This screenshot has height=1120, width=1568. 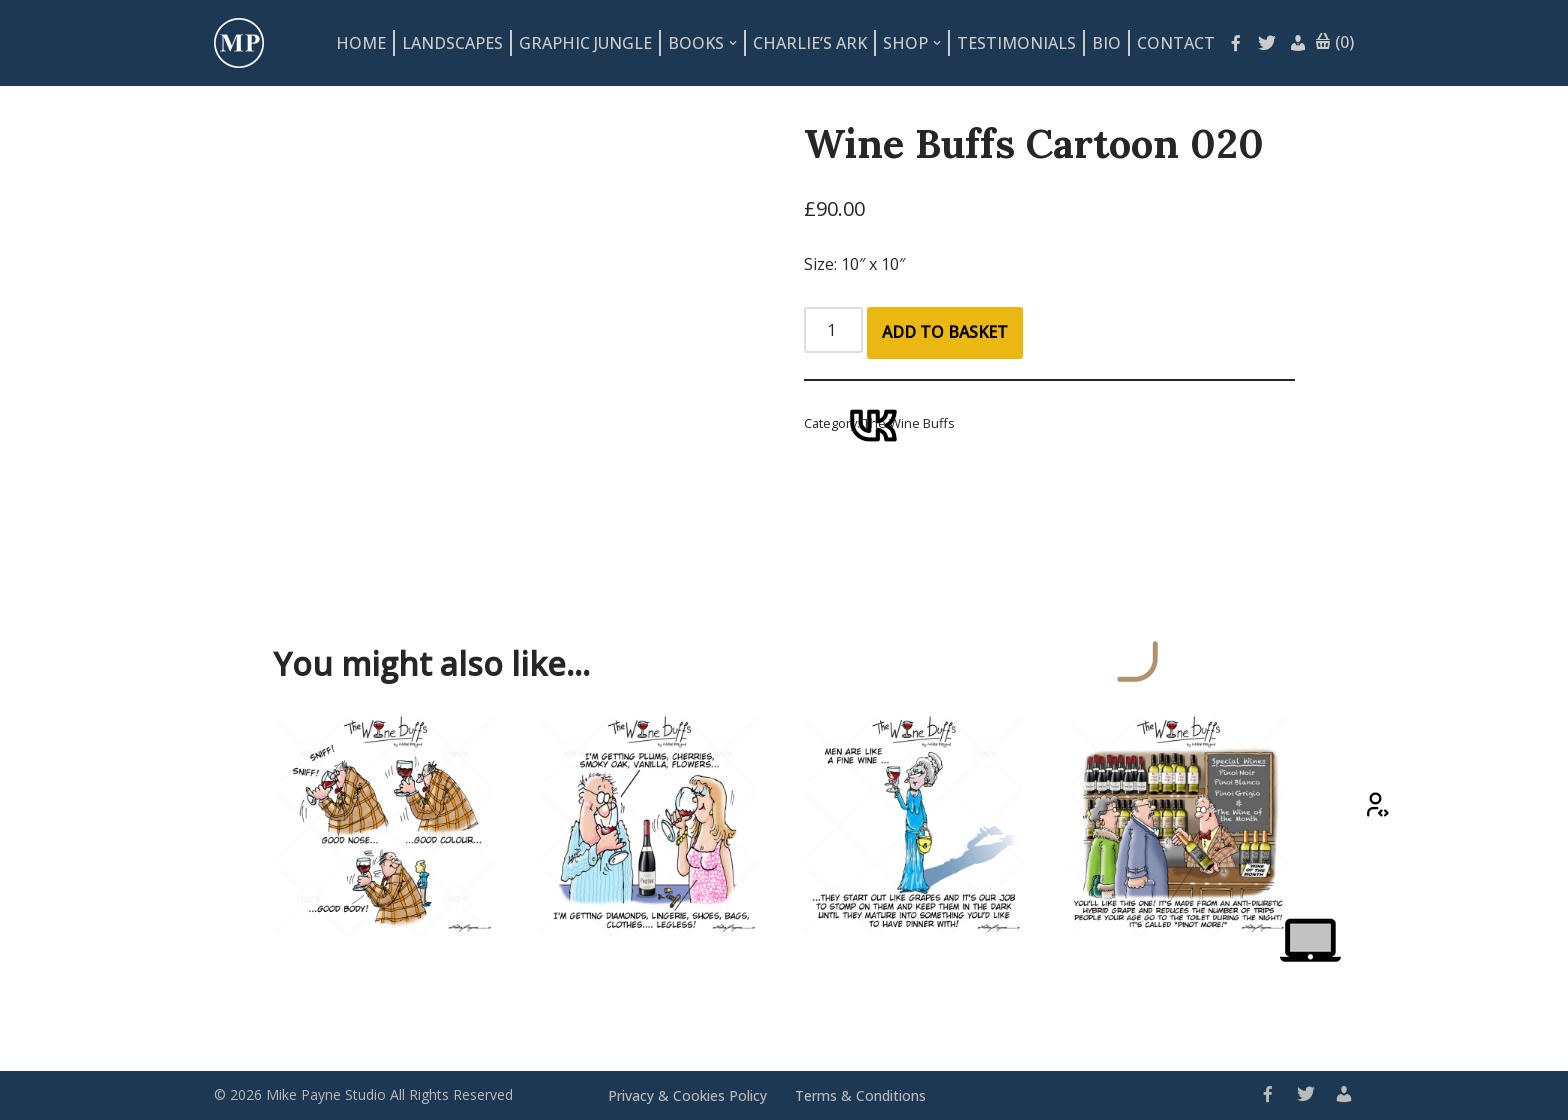 What do you see at coordinates (1310, 941) in the screenshot?
I see `switch to desktop or laptop view` at bounding box center [1310, 941].